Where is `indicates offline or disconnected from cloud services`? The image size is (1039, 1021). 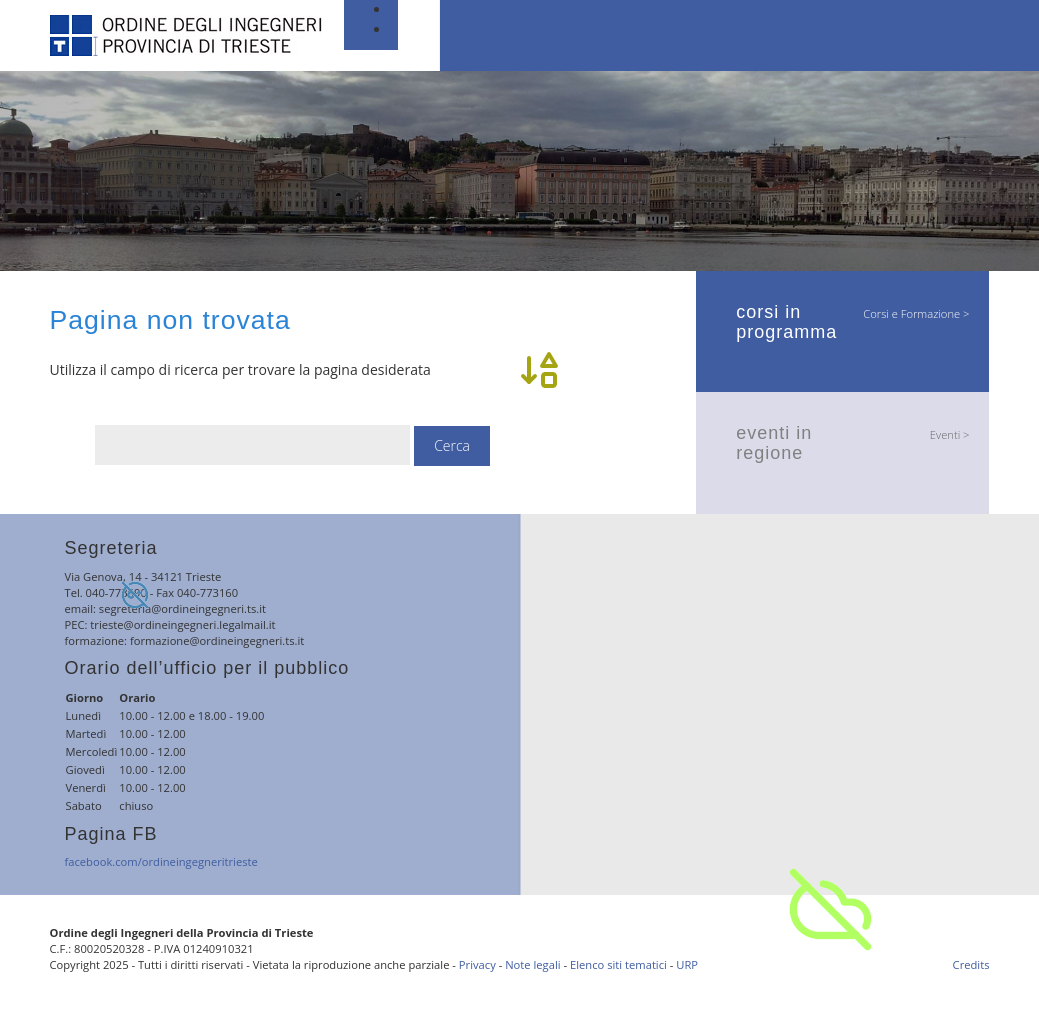
indicates offline or disconnected from cloud services is located at coordinates (830, 909).